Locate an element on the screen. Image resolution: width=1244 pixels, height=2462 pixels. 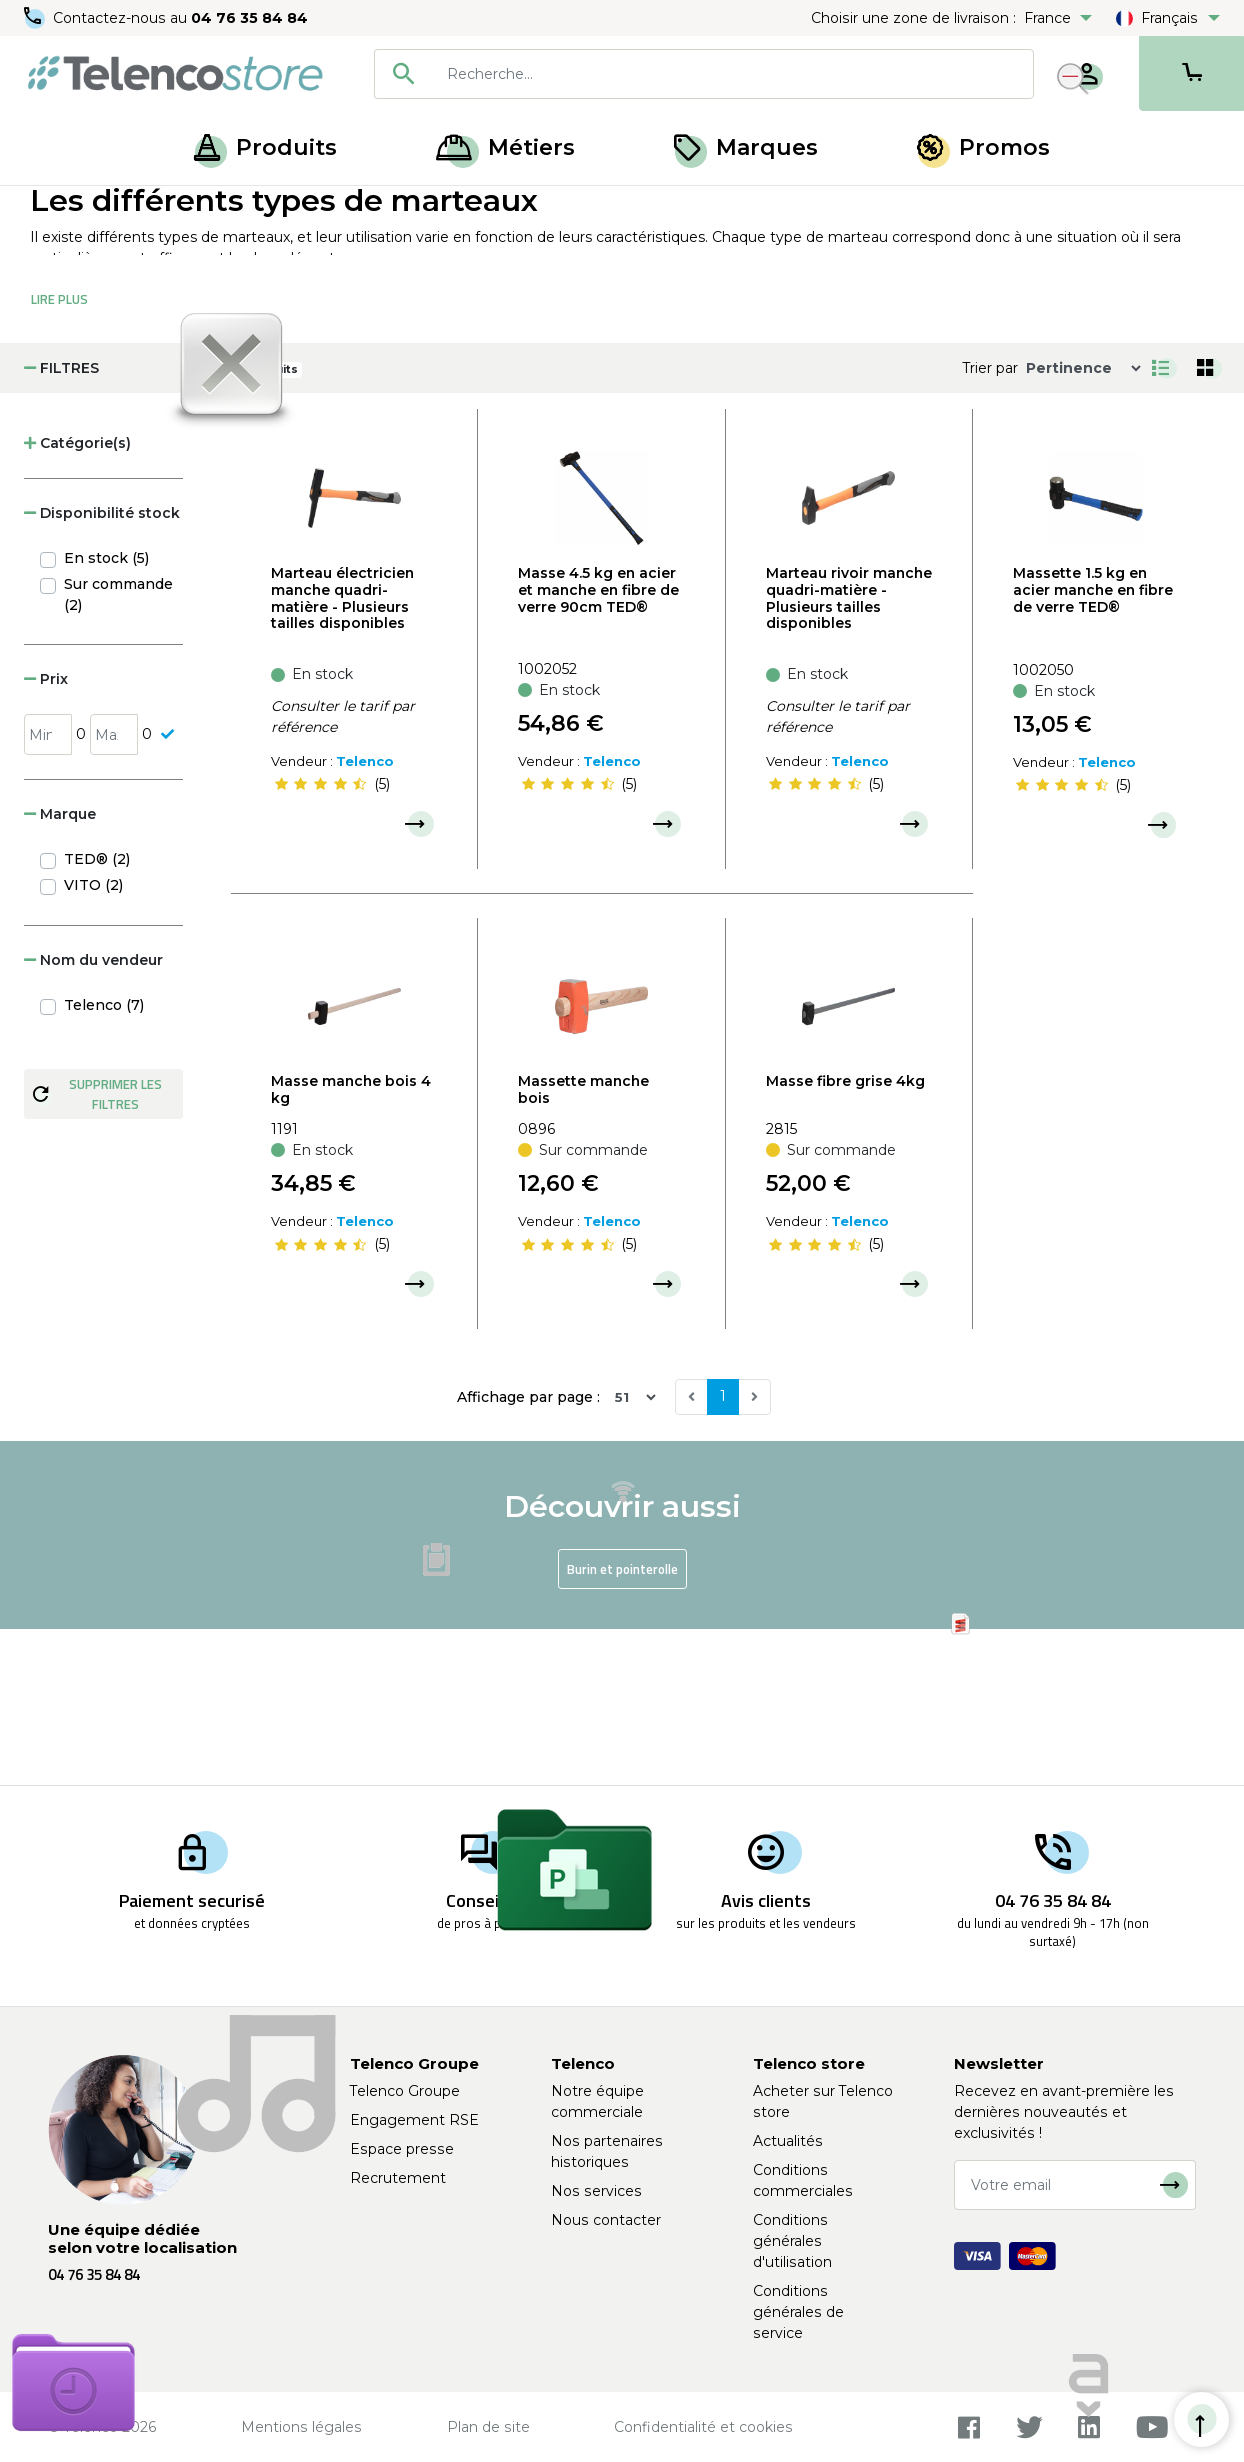
insert text at cursor position is located at coordinates (1088, 2385).